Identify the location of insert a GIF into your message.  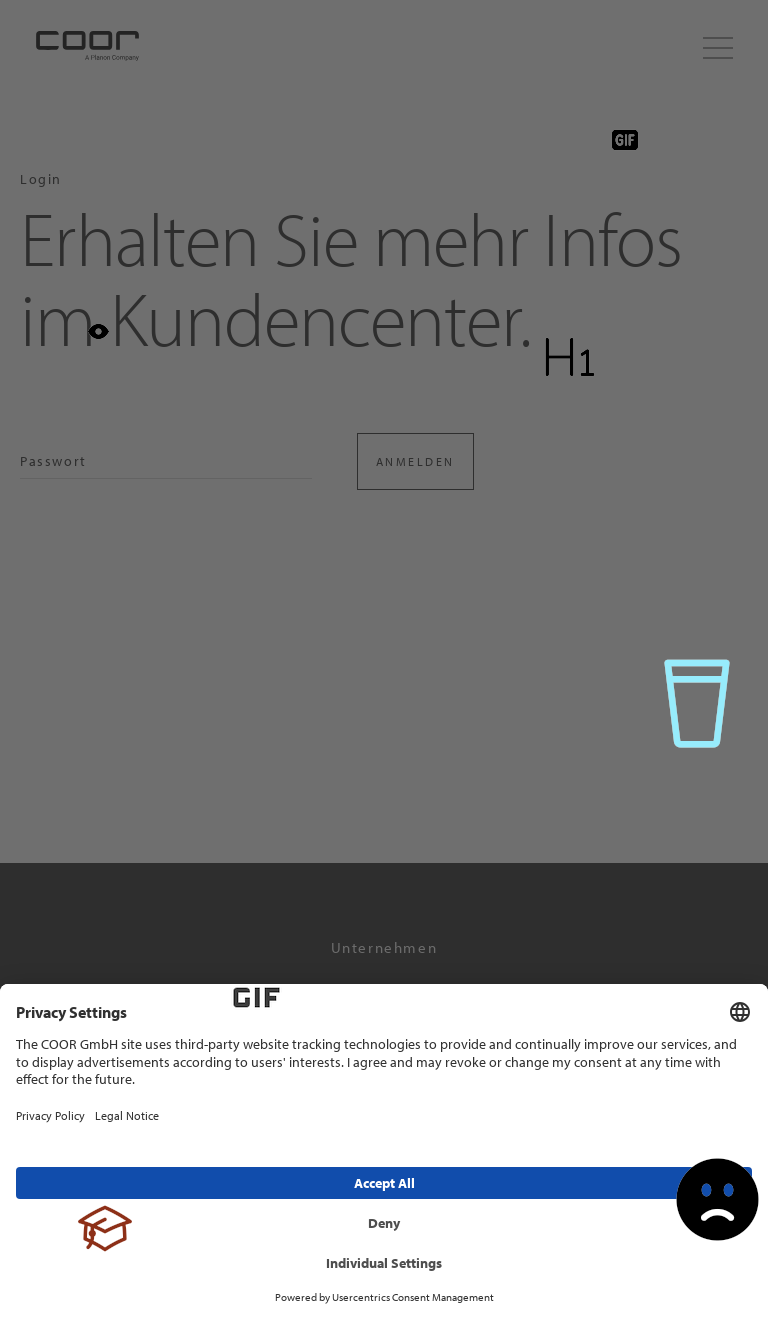
(625, 140).